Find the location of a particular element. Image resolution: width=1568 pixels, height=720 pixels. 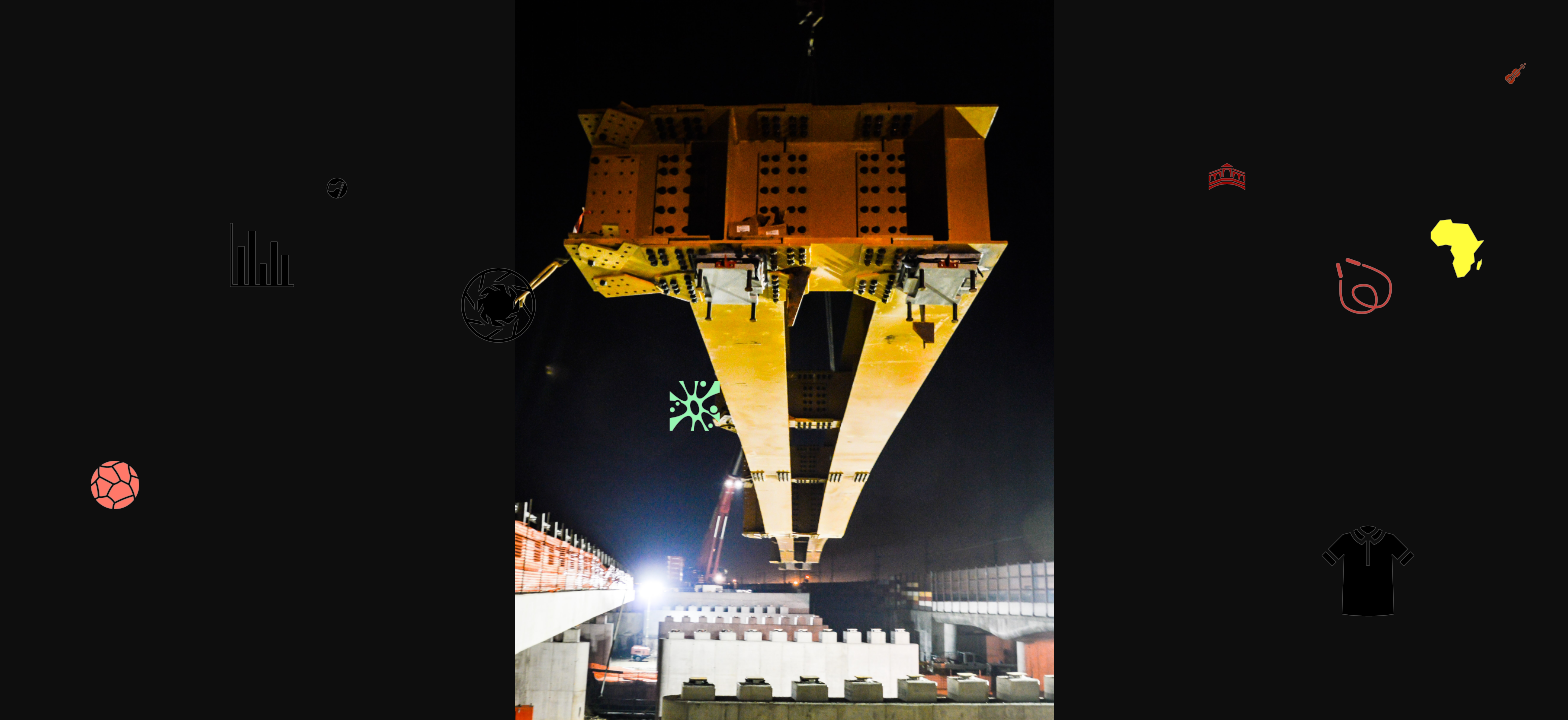

trigger a splatter or explosion effect is located at coordinates (695, 406).